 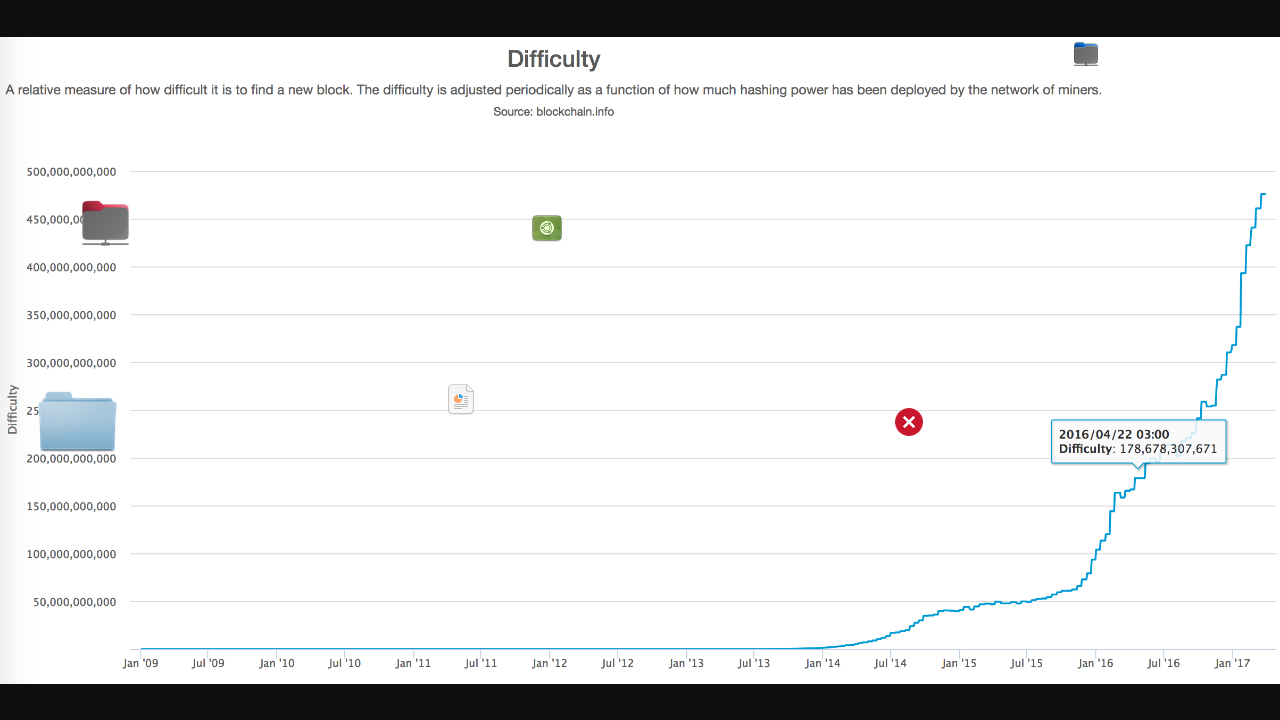 I want to click on navigate to desktop folder, so click(x=547, y=227).